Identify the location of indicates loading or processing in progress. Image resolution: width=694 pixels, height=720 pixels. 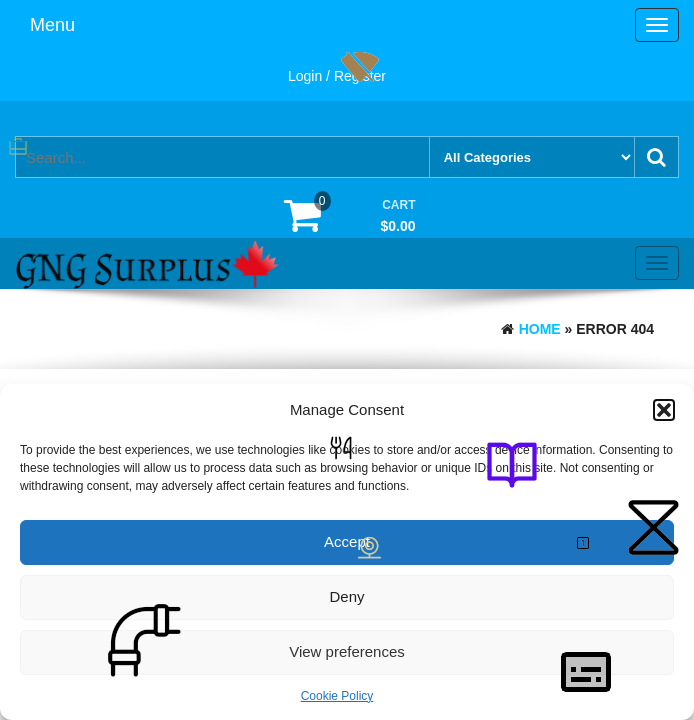
(653, 527).